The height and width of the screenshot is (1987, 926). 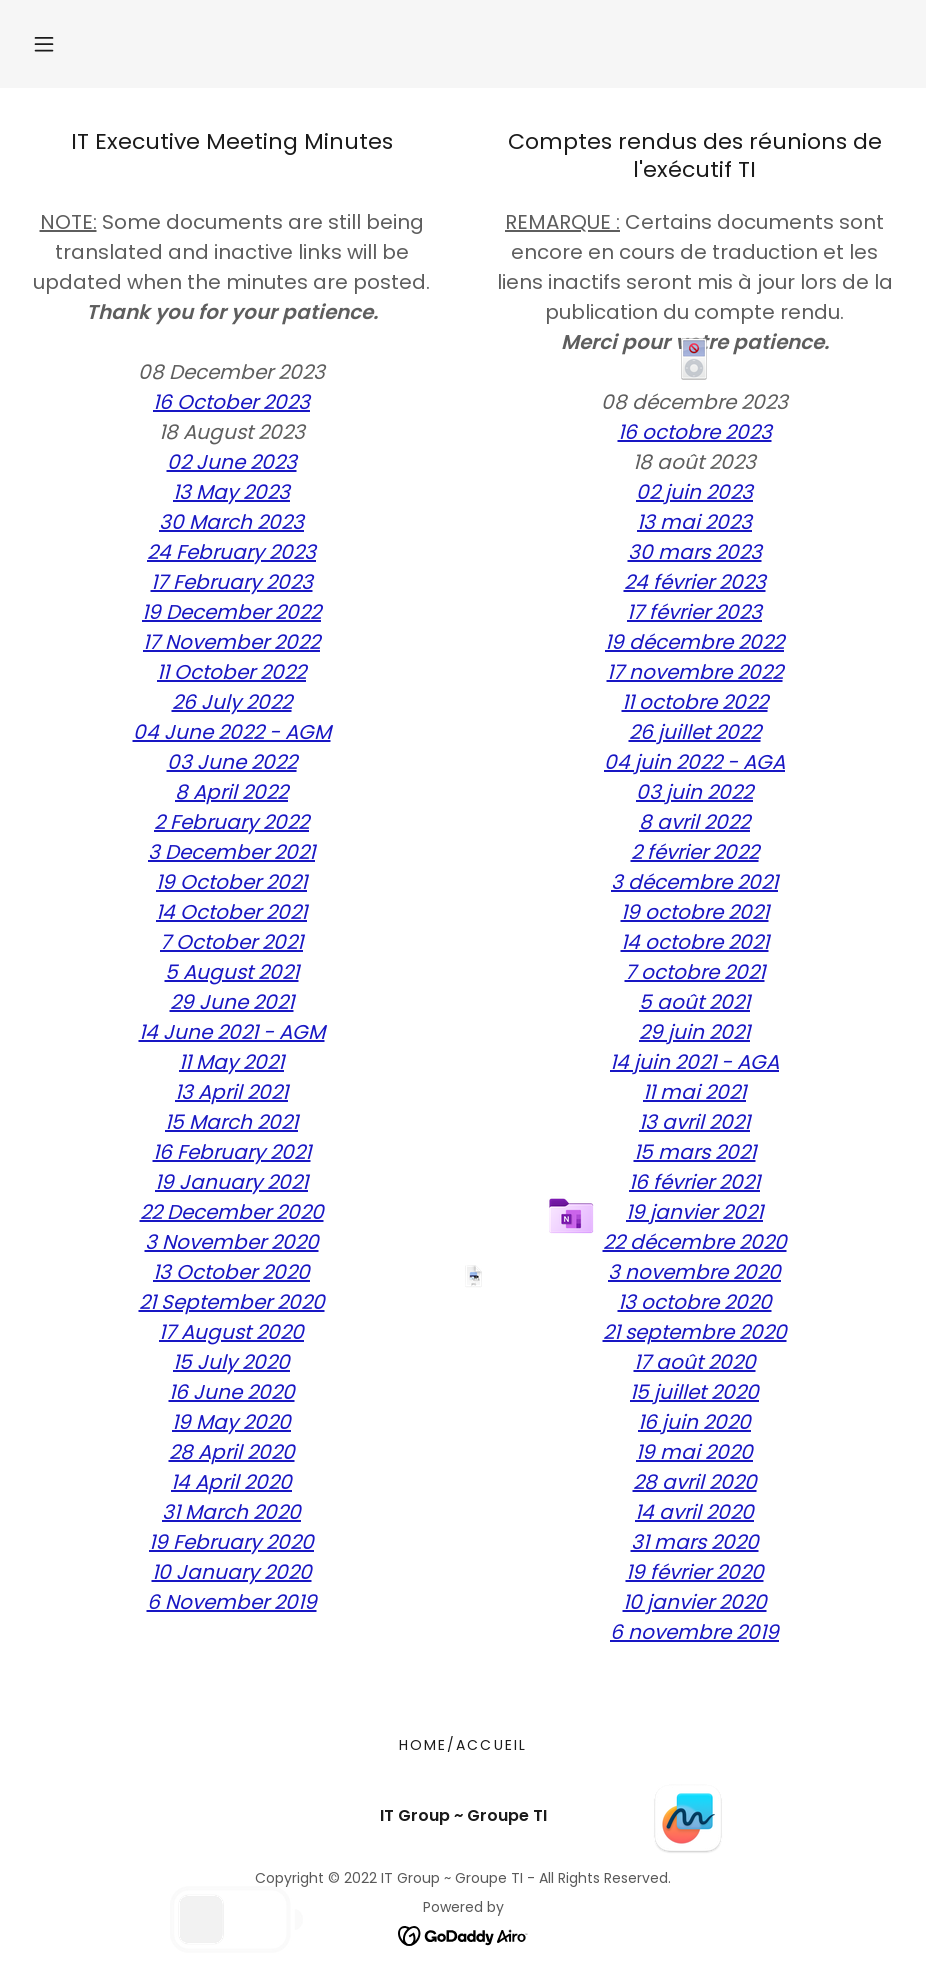 I want to click on iPod device is unavailable or cannot be connected, so click(x=694, y=359).